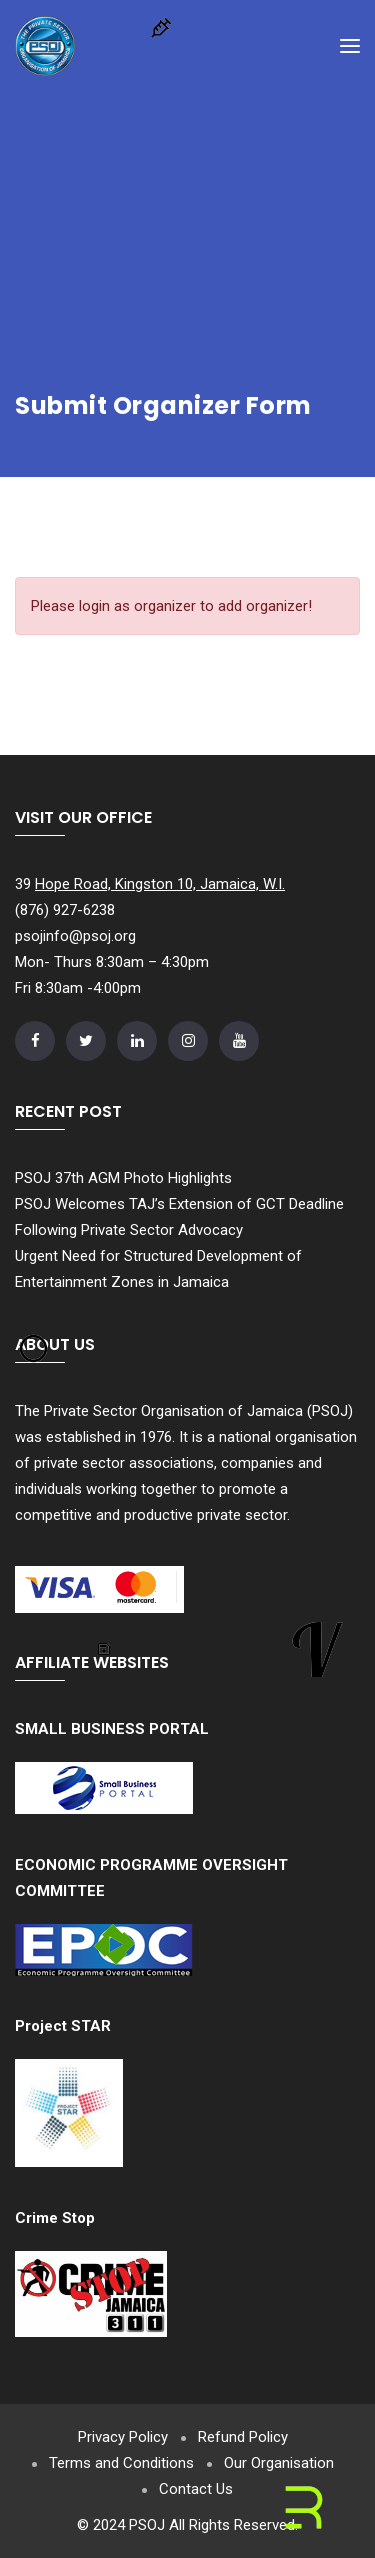 This screenshot has height=2558, width=375. What do you see at coordinates (104, 1649) in the screenshot?
I see `save file or document` at bounding box center [104, 1649].